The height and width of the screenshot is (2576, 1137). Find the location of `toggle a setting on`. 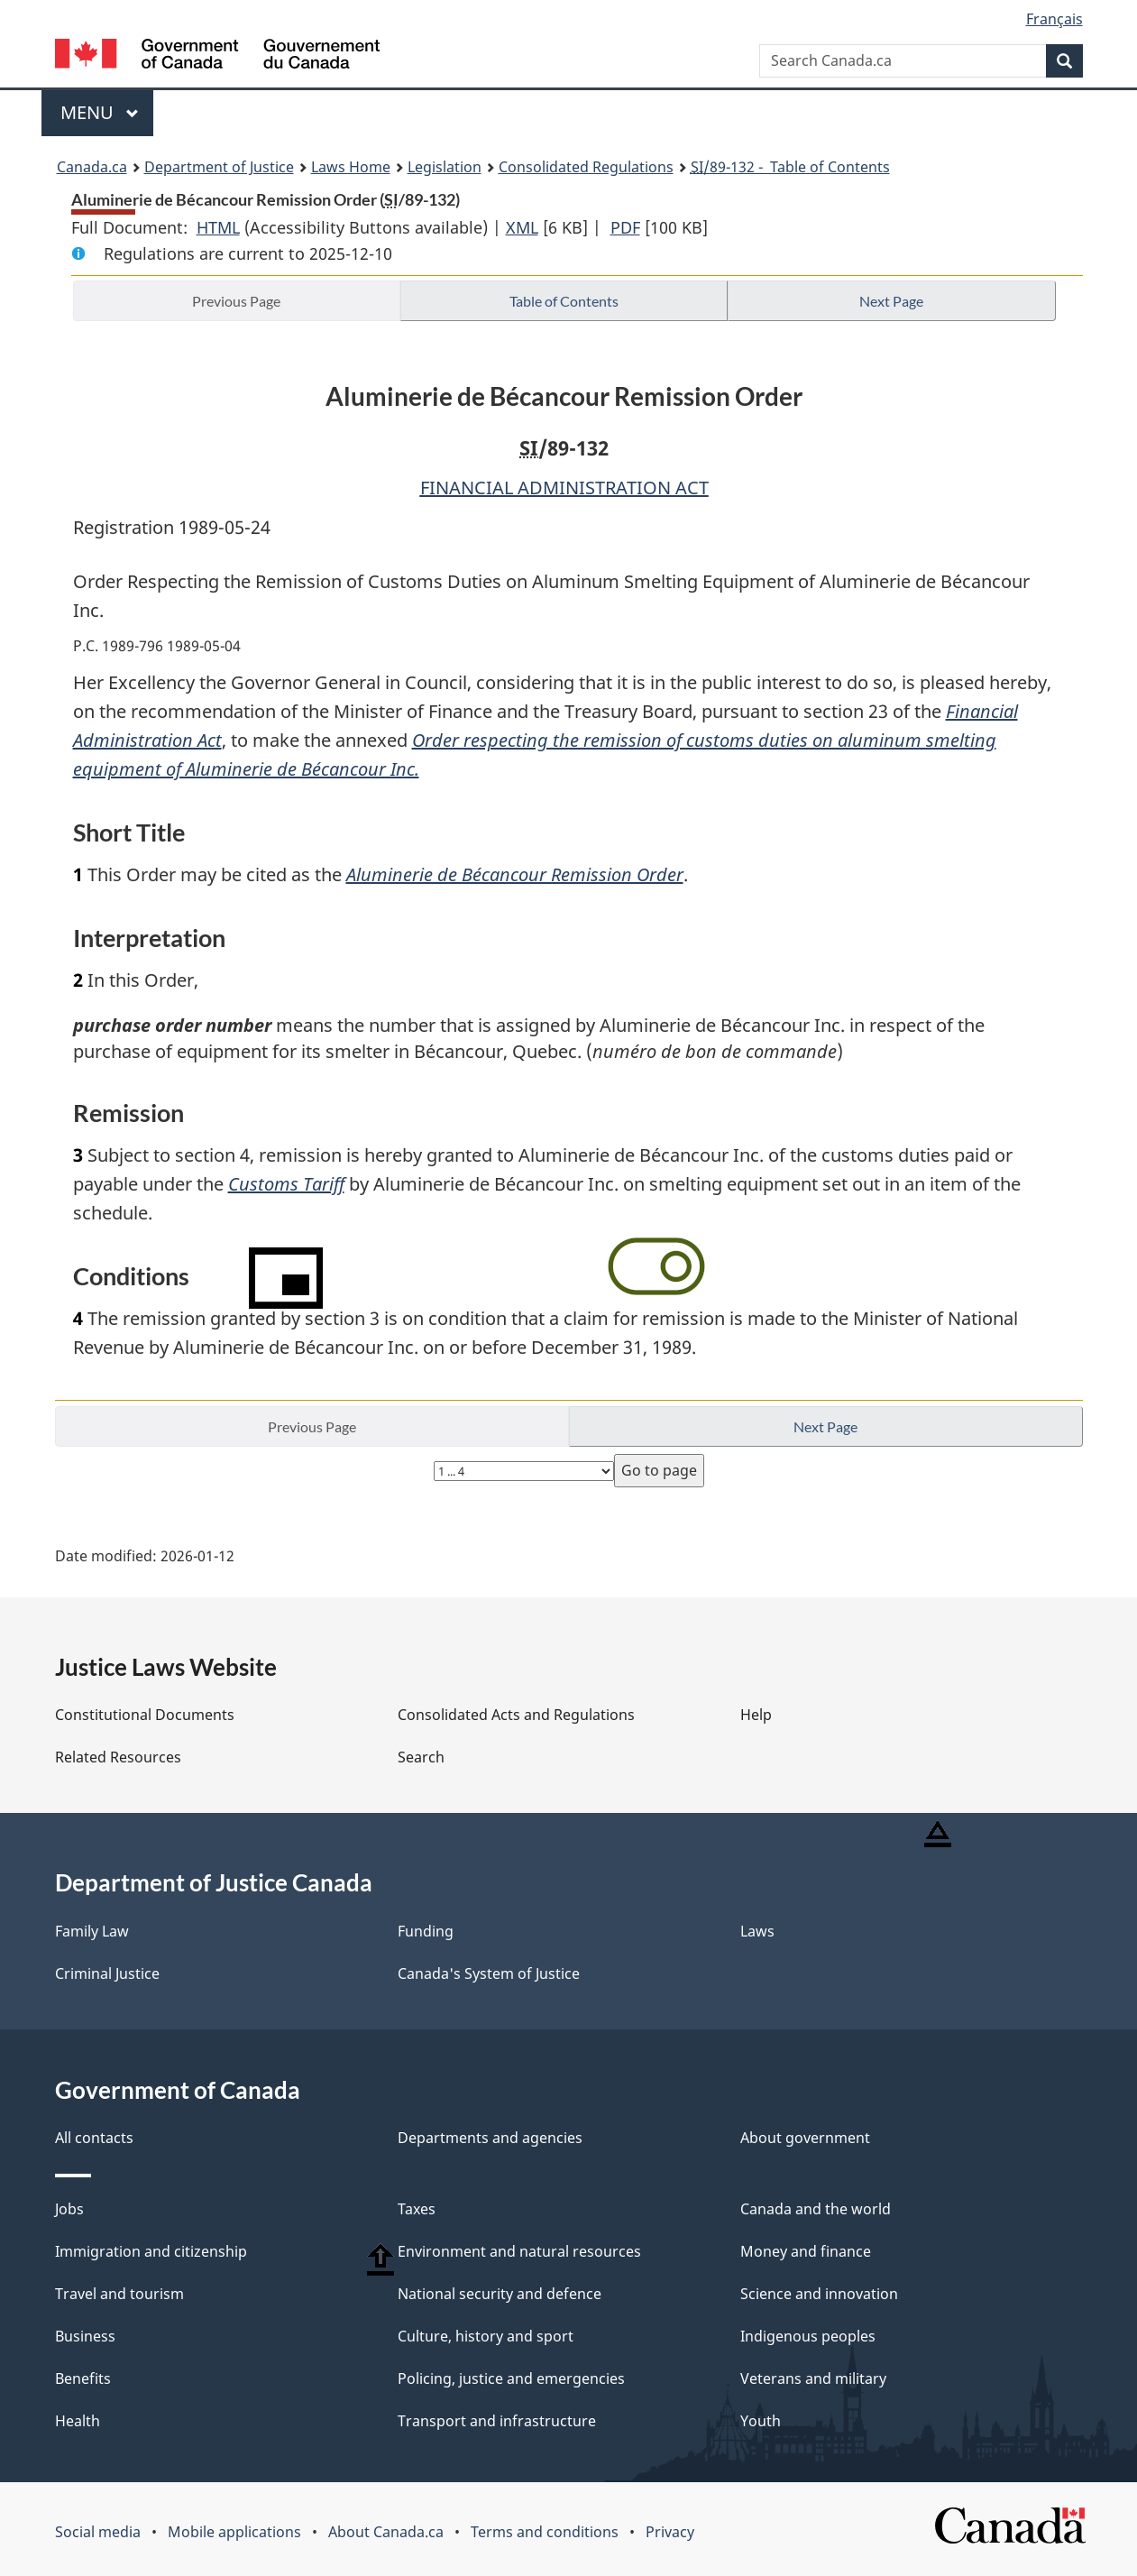

toggle a setting on is located at coordinates (656, 1266).